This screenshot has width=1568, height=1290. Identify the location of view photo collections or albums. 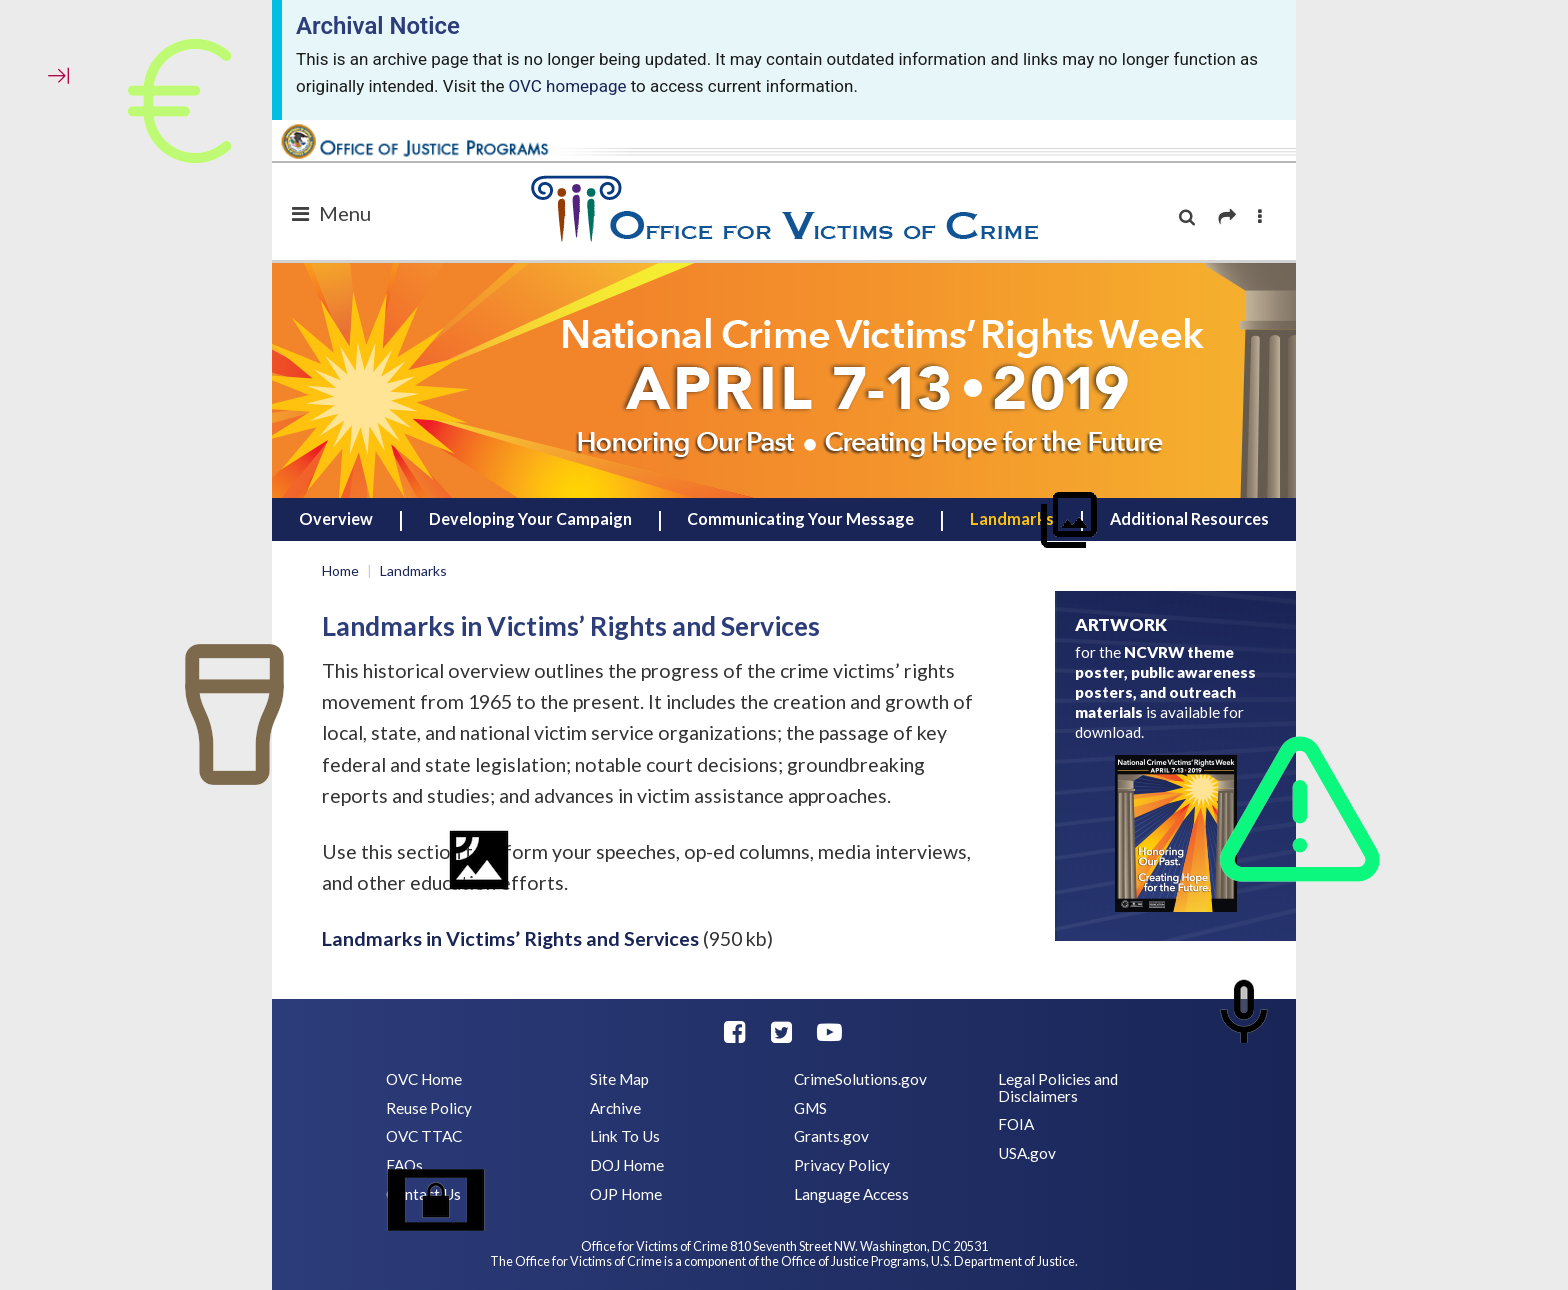
(1069, 520).